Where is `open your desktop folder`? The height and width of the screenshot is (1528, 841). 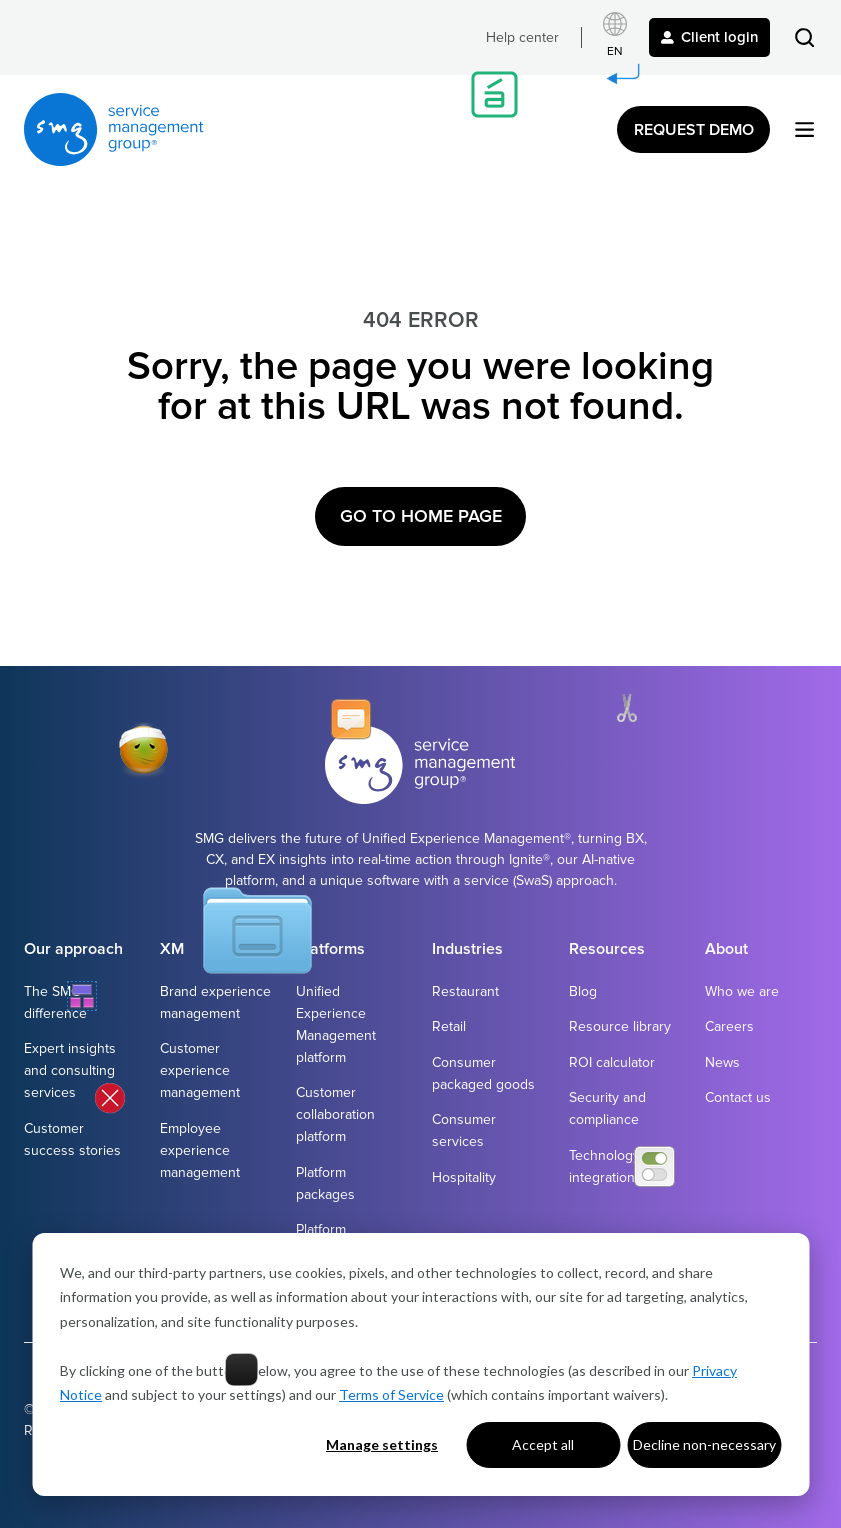 open your desktop folder is located at coordinates (257, 930).